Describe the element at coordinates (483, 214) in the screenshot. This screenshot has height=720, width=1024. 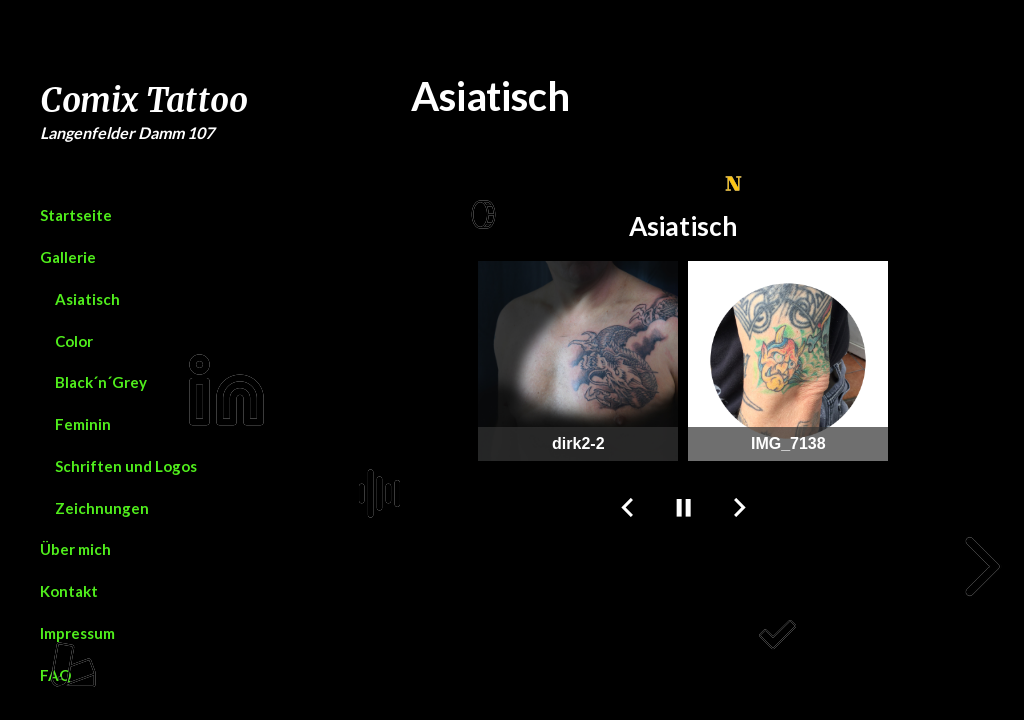
I see `view account balance or credits` at that location.